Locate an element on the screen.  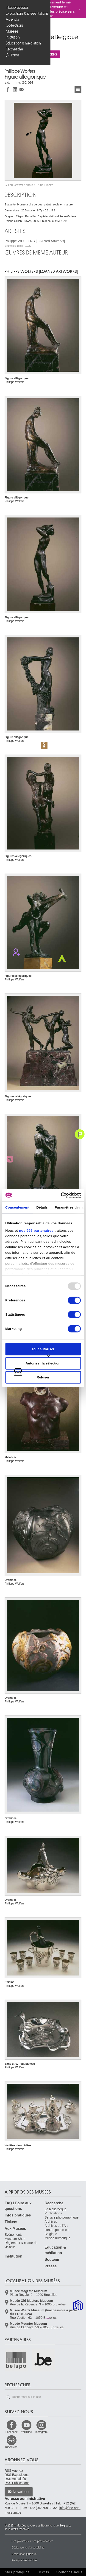
visit Product Hunt website or app is located at coordinates (80, 1134).